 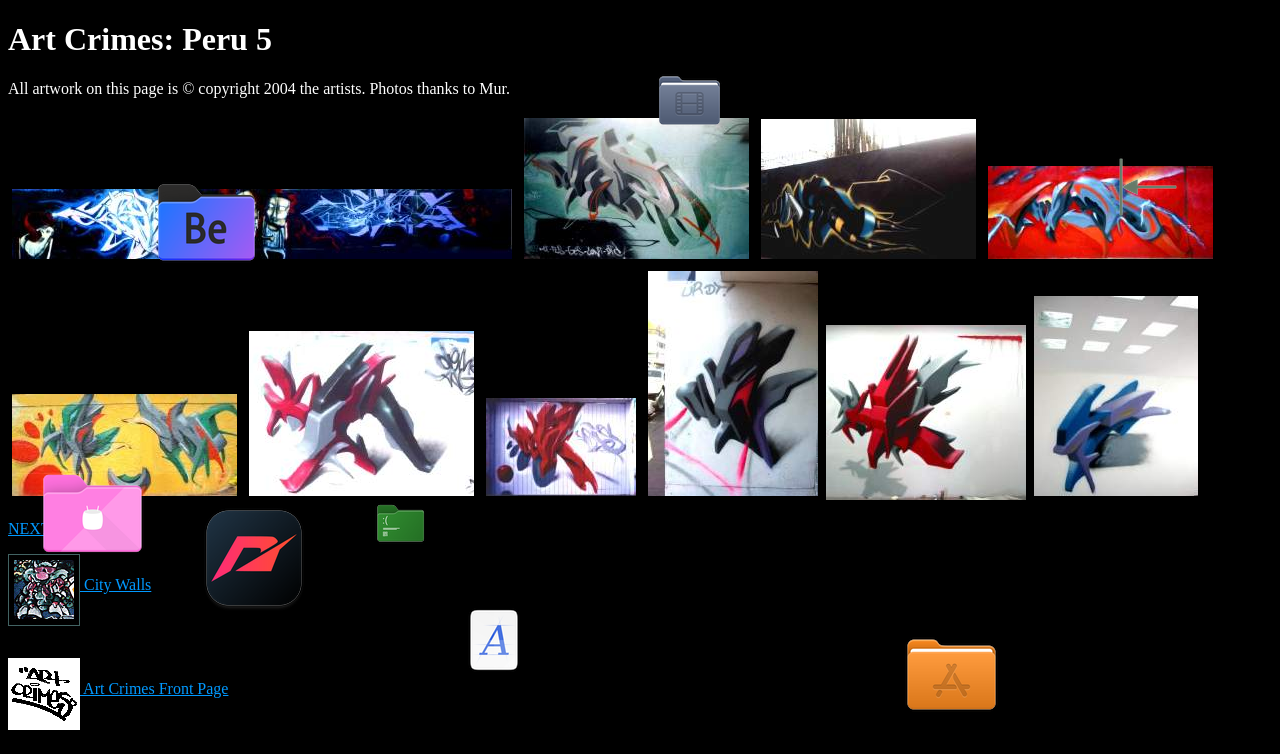 I want to click on open templates folder, so click(x=951, y=674).